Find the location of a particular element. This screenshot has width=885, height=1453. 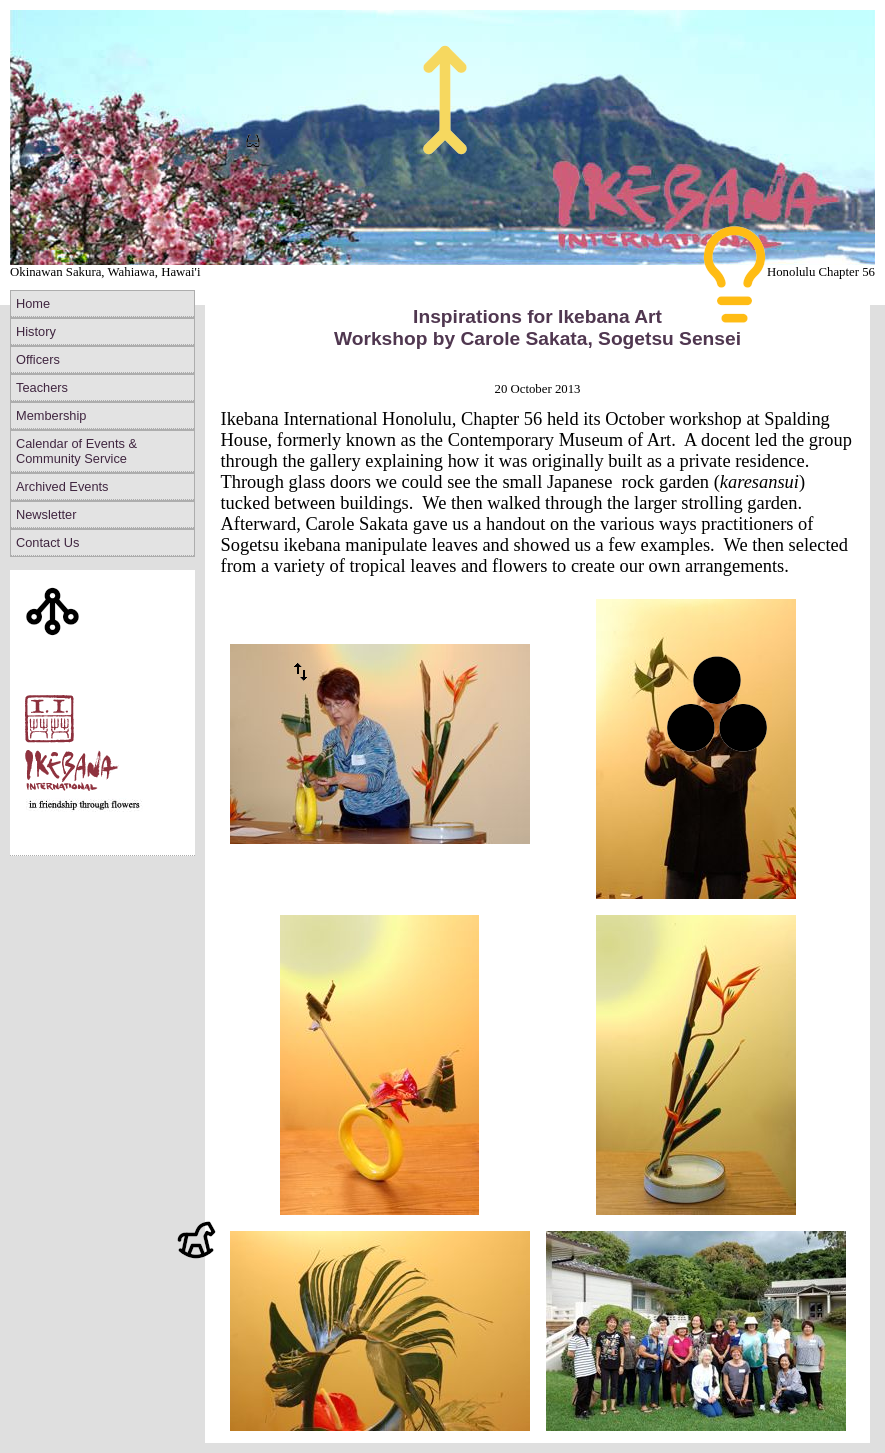

import or export data is located at coordinates (301, 672).